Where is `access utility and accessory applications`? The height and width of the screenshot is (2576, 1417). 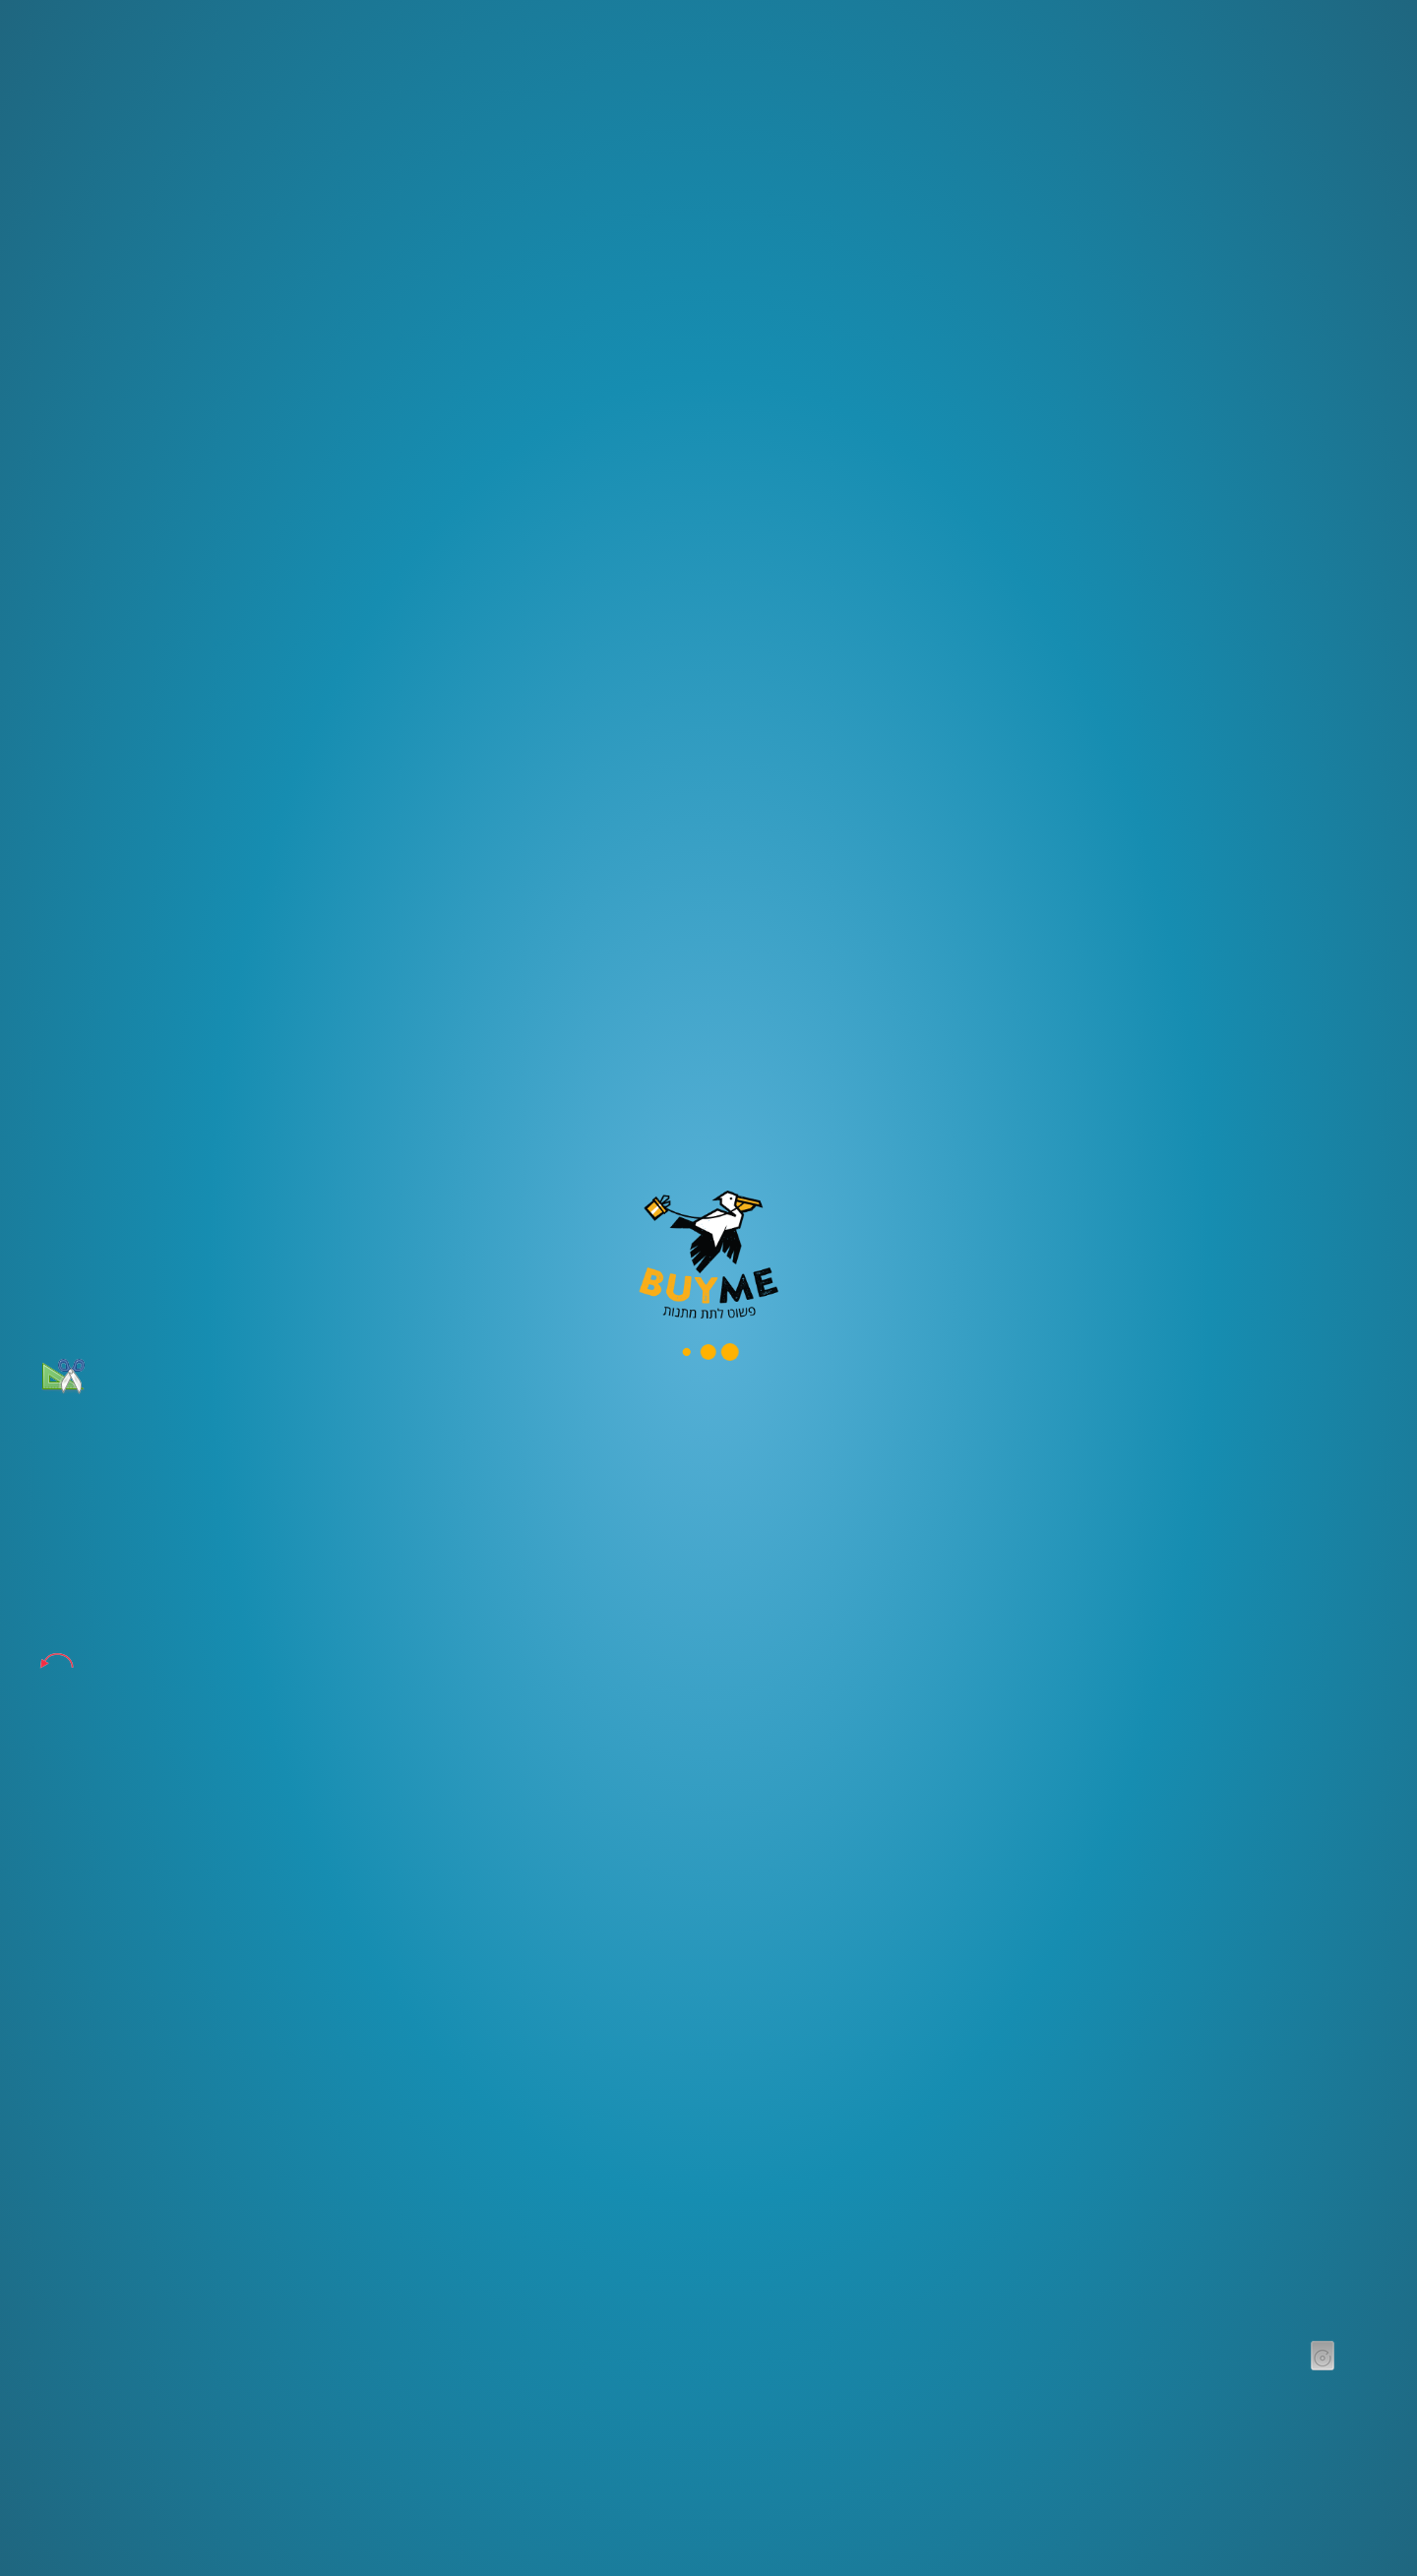 access utility and accessory applications is located at coordinates (62, 1373).